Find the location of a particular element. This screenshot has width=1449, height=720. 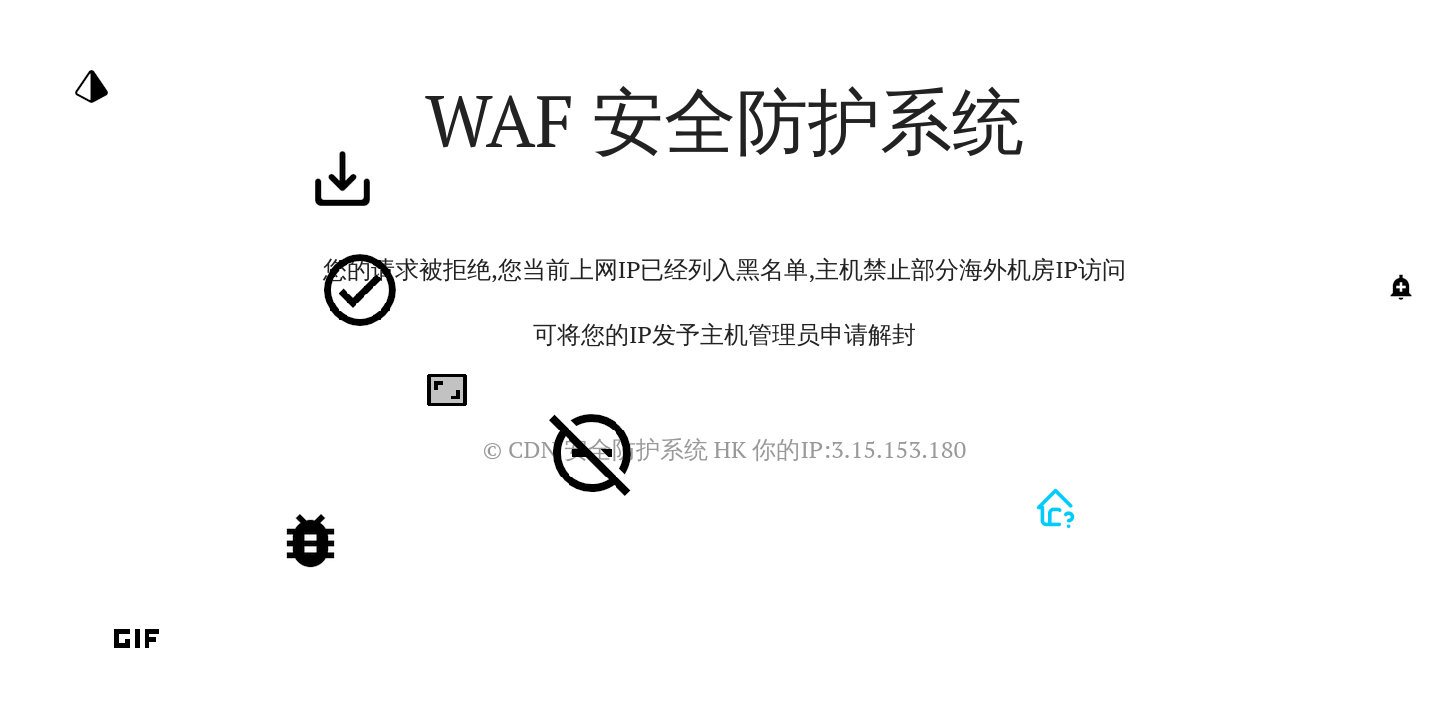

insert a GIF into your message is located at coordinates (136, 638).